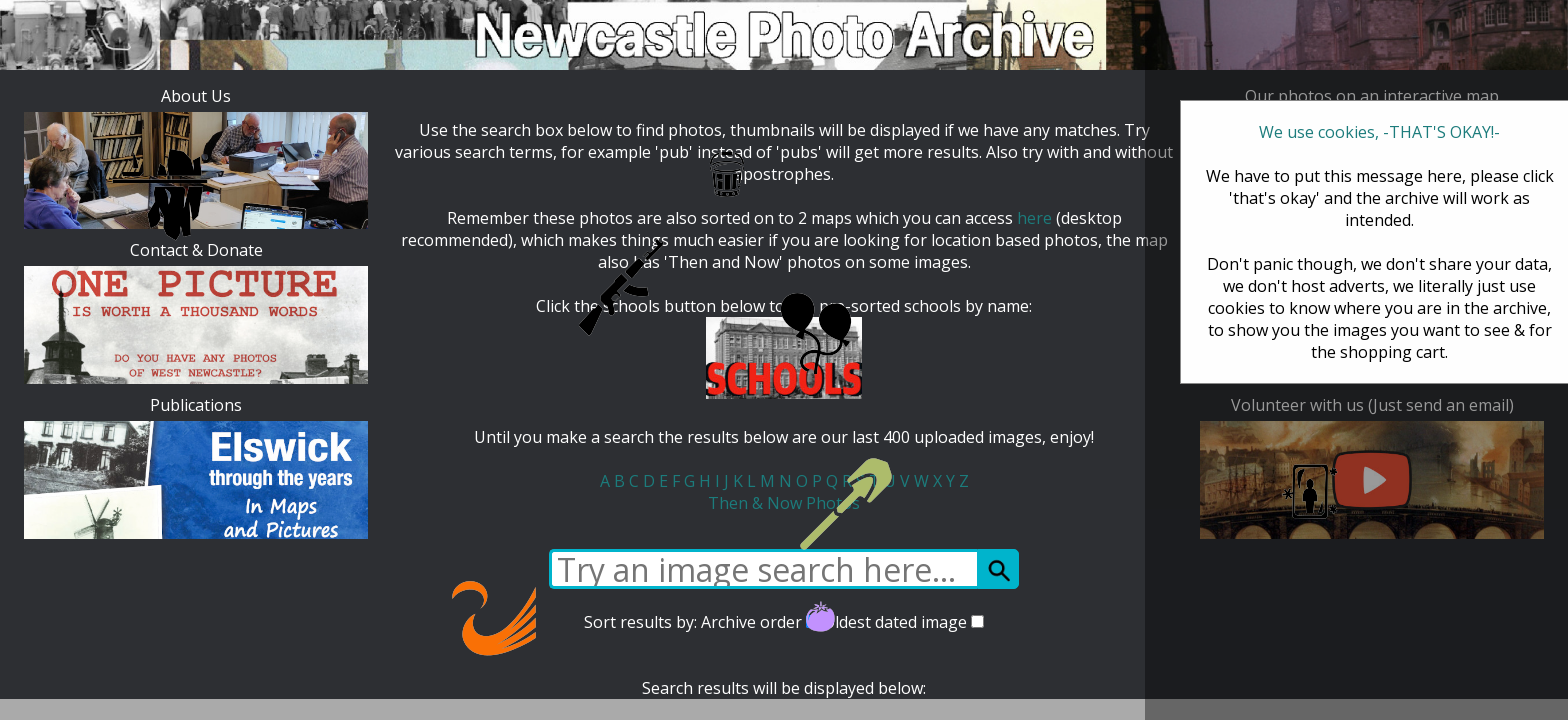  What do you see at coordinates (820, 616) in the screenshot?
I see `select tomato as an ingredient` at bounding box center [820, 616].